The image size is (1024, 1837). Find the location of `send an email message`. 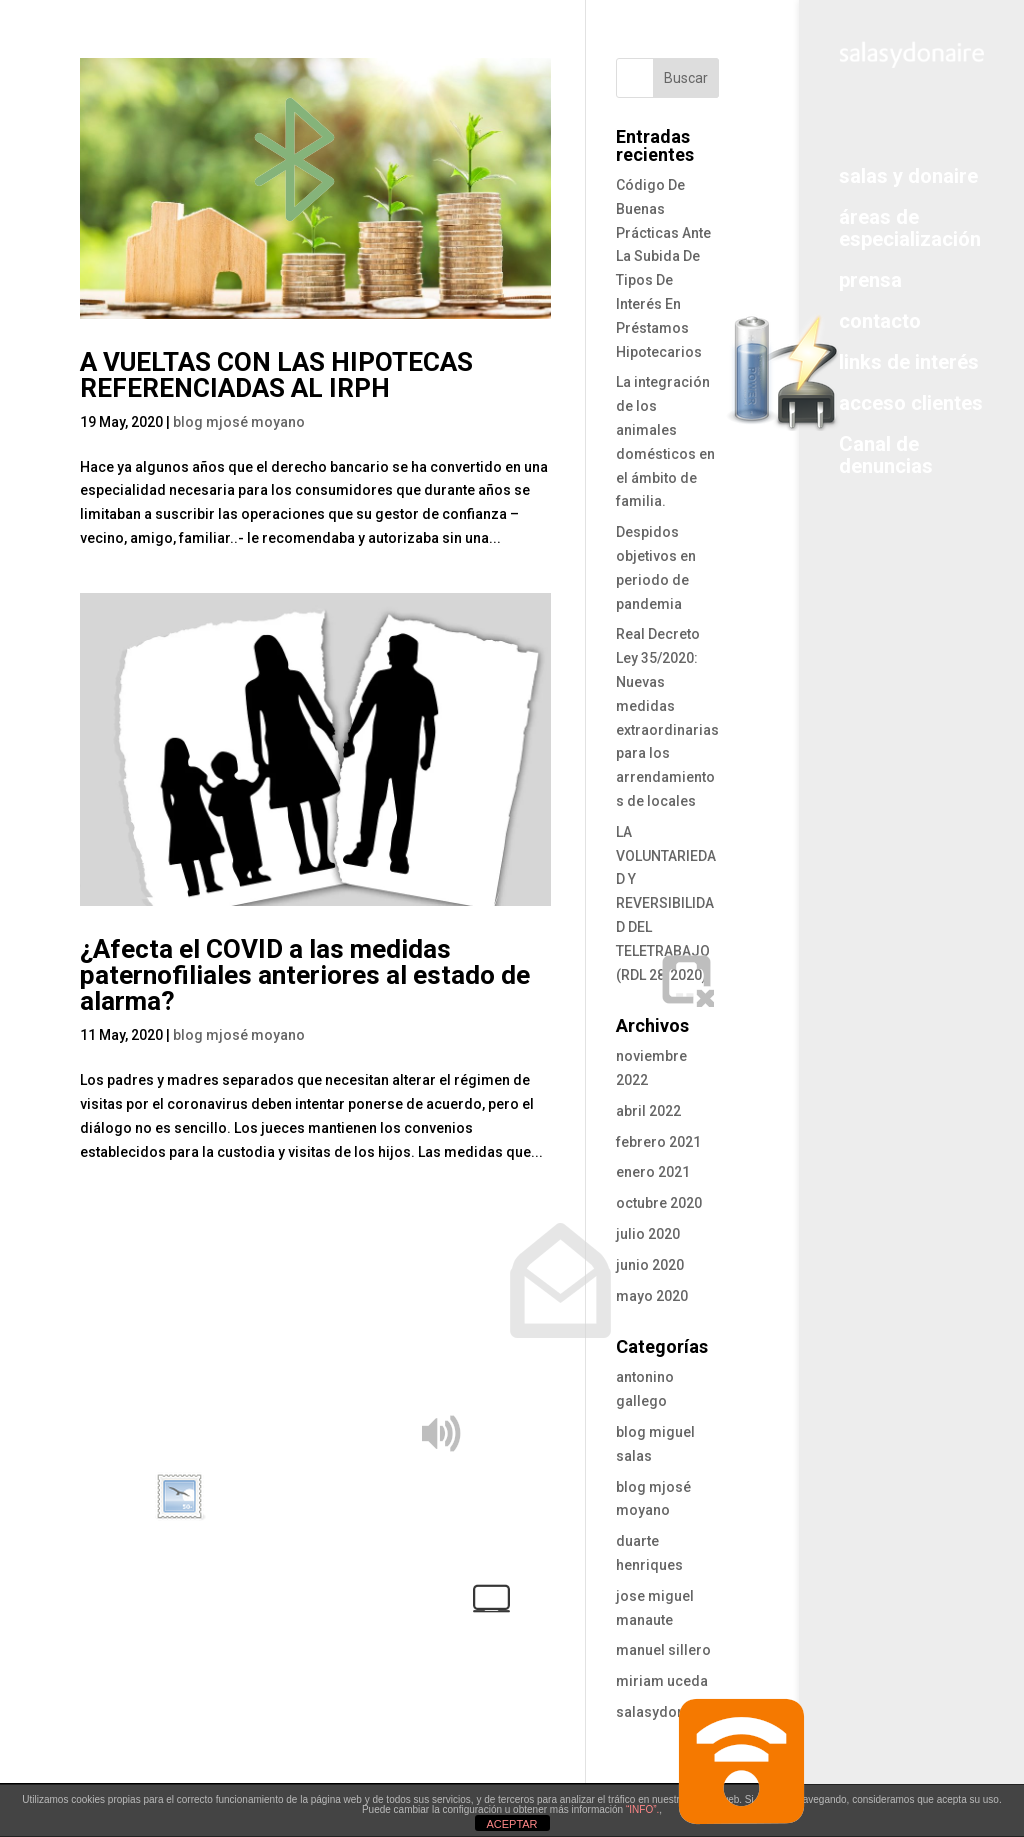

send an email message is located at coordinates (179, 1497).